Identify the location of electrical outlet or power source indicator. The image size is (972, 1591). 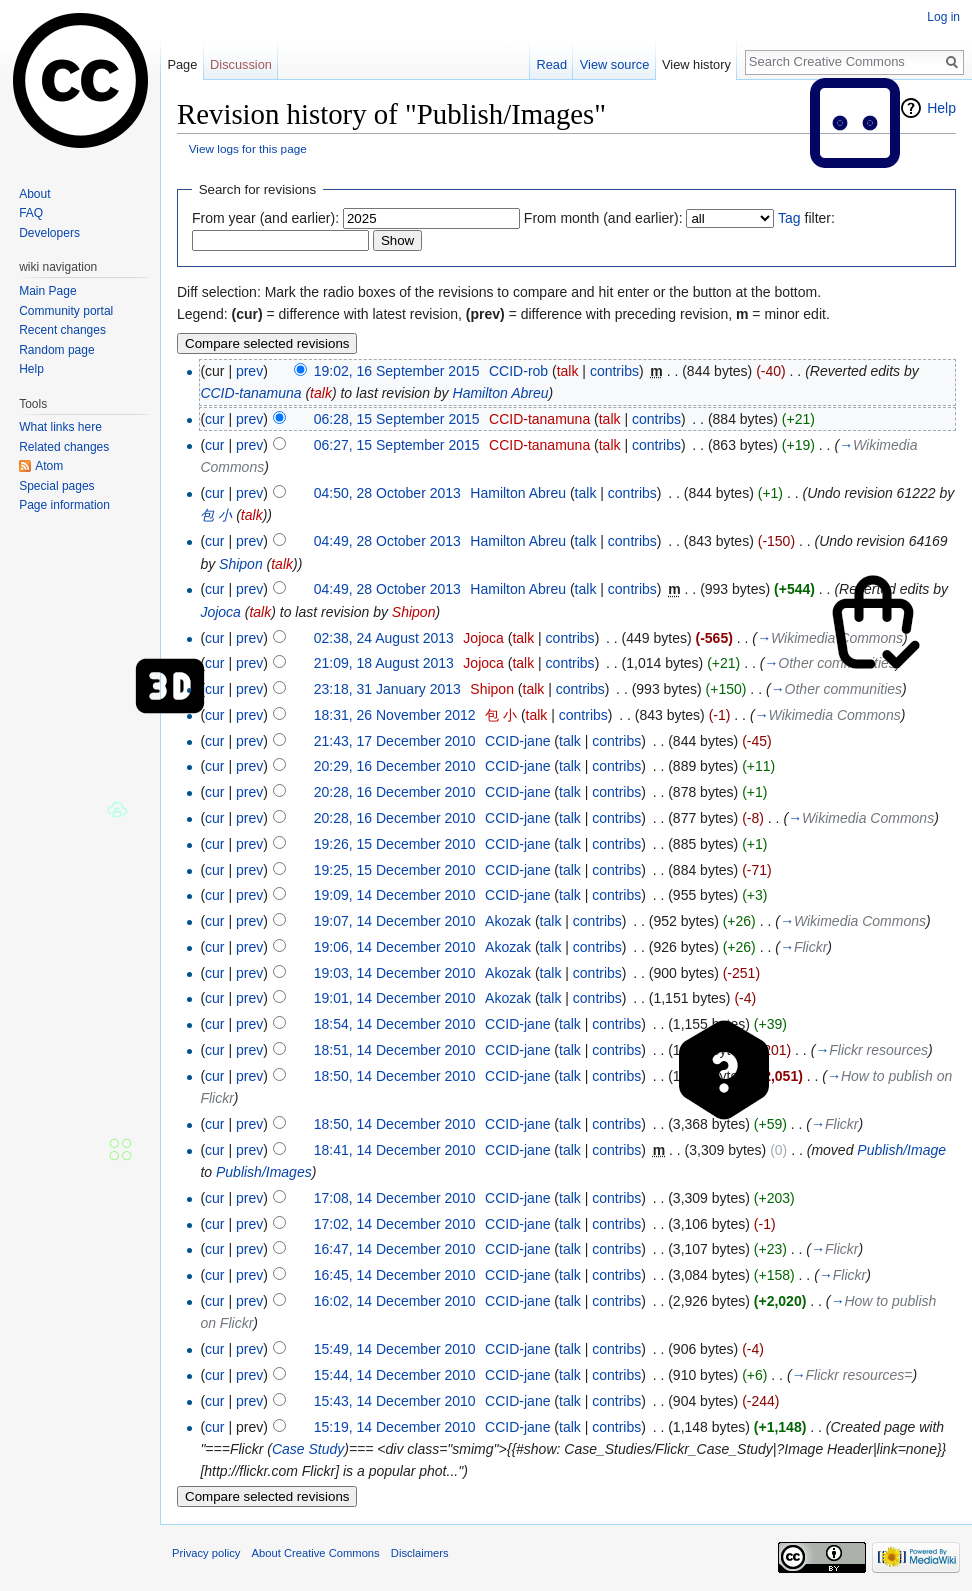
(855, 123).